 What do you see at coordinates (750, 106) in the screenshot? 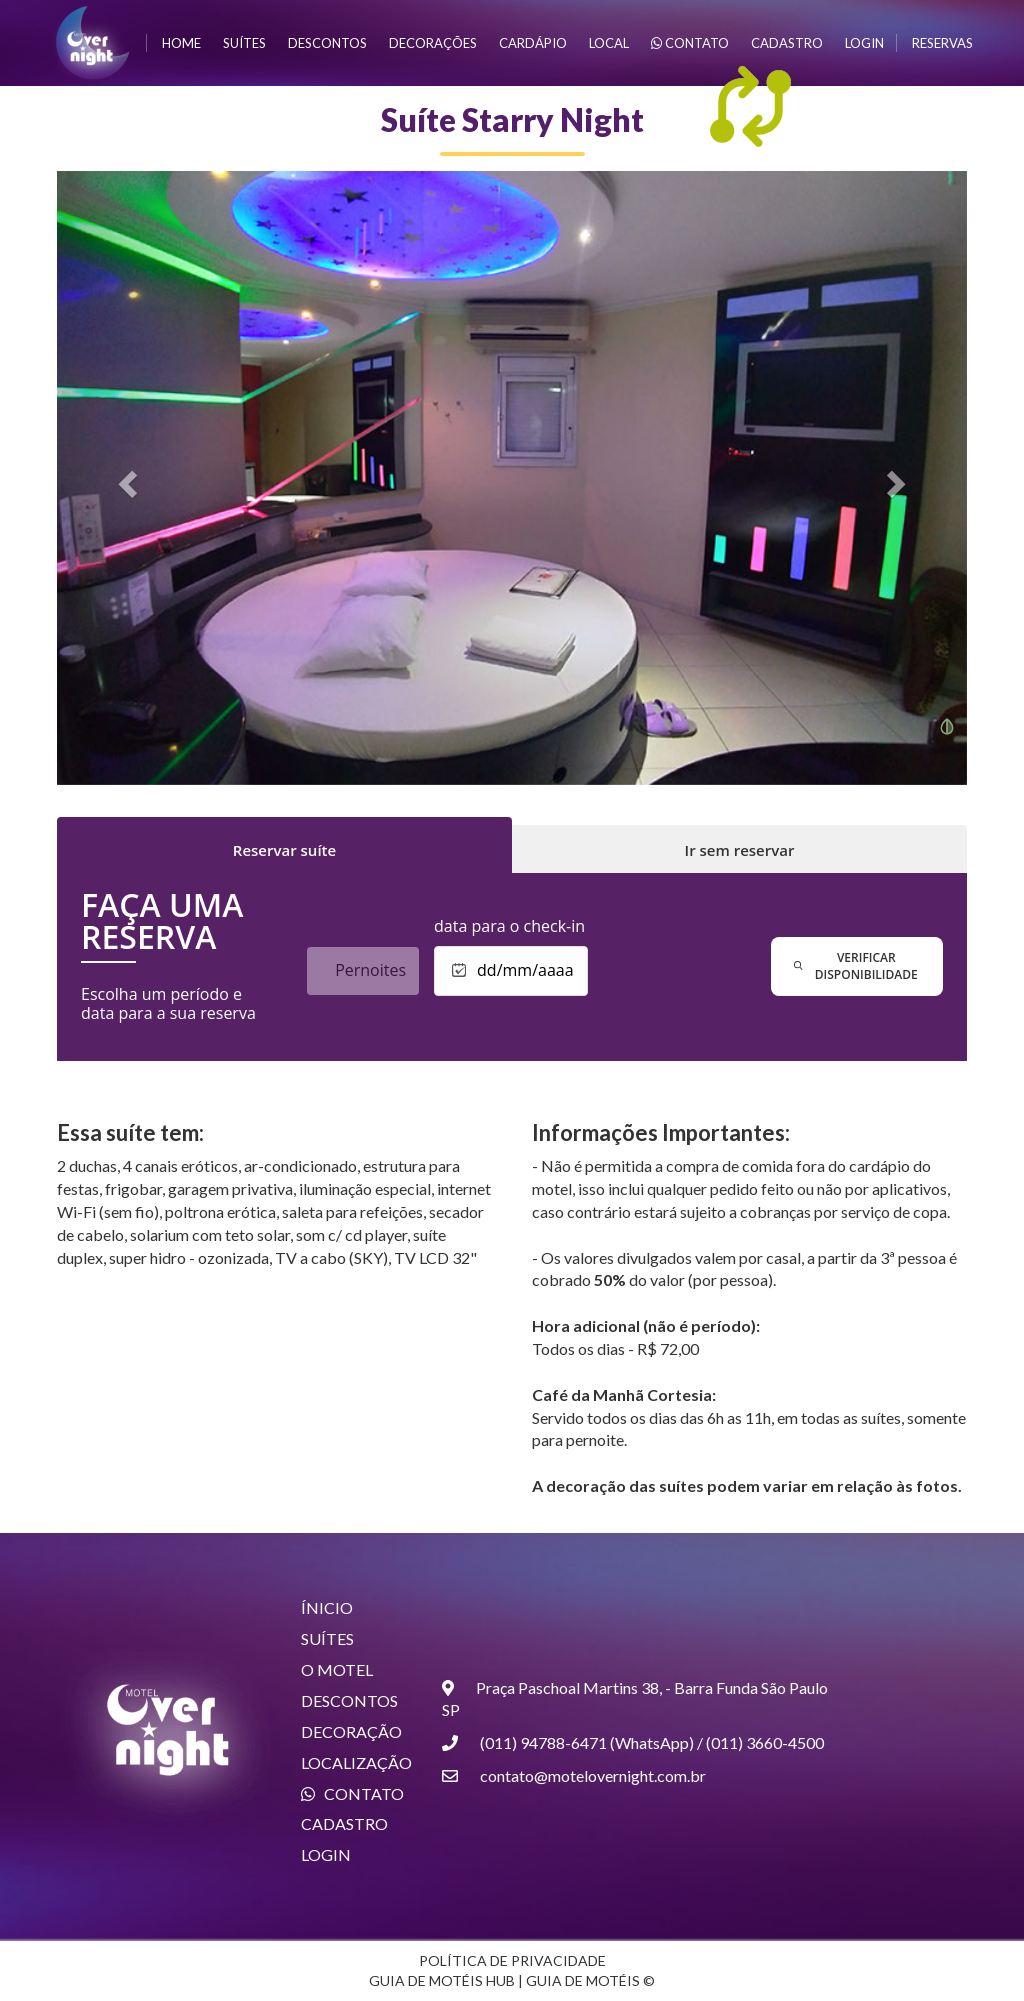
I see `swap or exchange items` at bounding box center [750, 106].